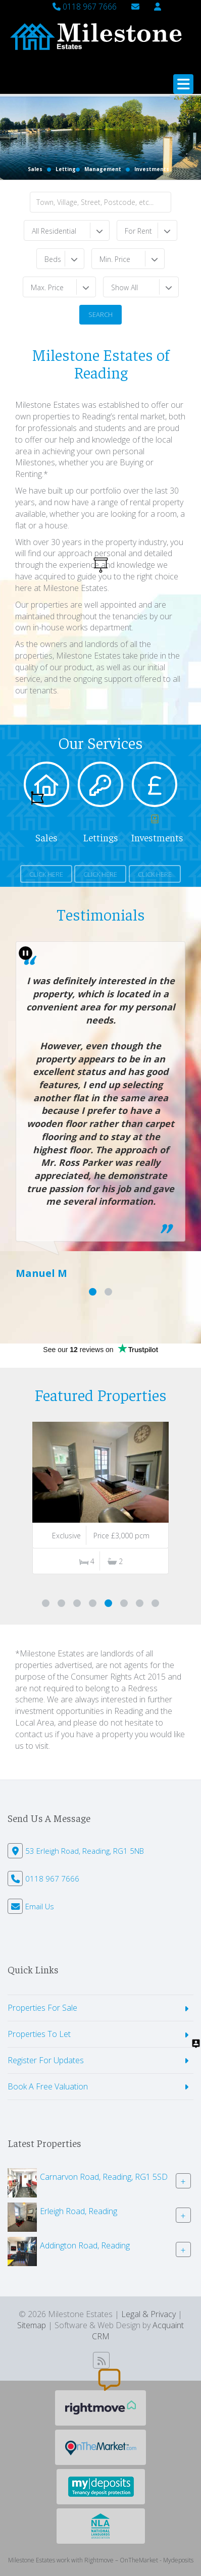 This screenshot has width=201, height=2576. What do you see at coordinates (25, 953) in the screenshot?
I see `pause media playback` at bounding box center [25, 953].